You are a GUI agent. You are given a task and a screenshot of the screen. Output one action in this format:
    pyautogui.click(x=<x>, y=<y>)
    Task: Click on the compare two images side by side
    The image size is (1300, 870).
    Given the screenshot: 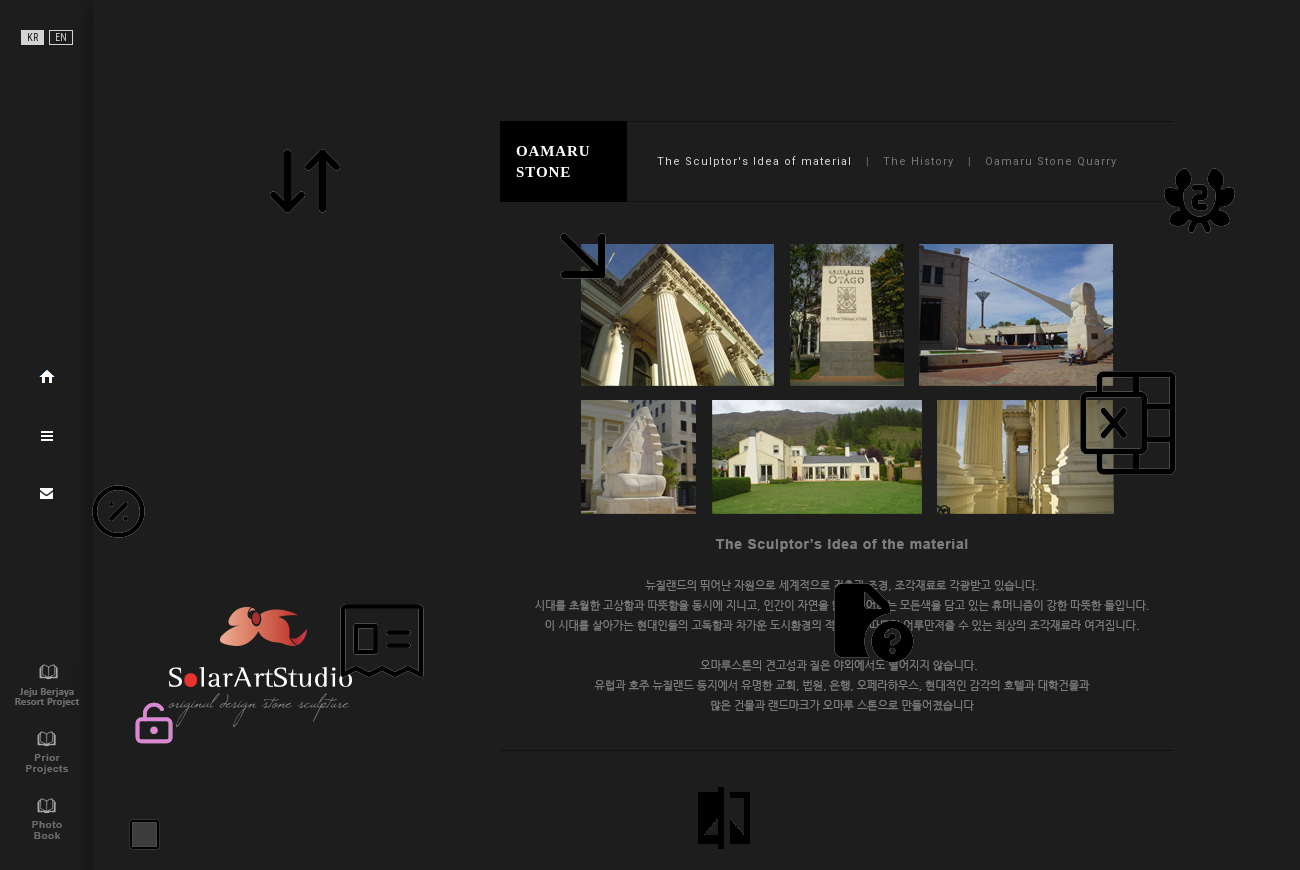 What is the action you would take?
    pyautogui.click(x=724, y=818)
    